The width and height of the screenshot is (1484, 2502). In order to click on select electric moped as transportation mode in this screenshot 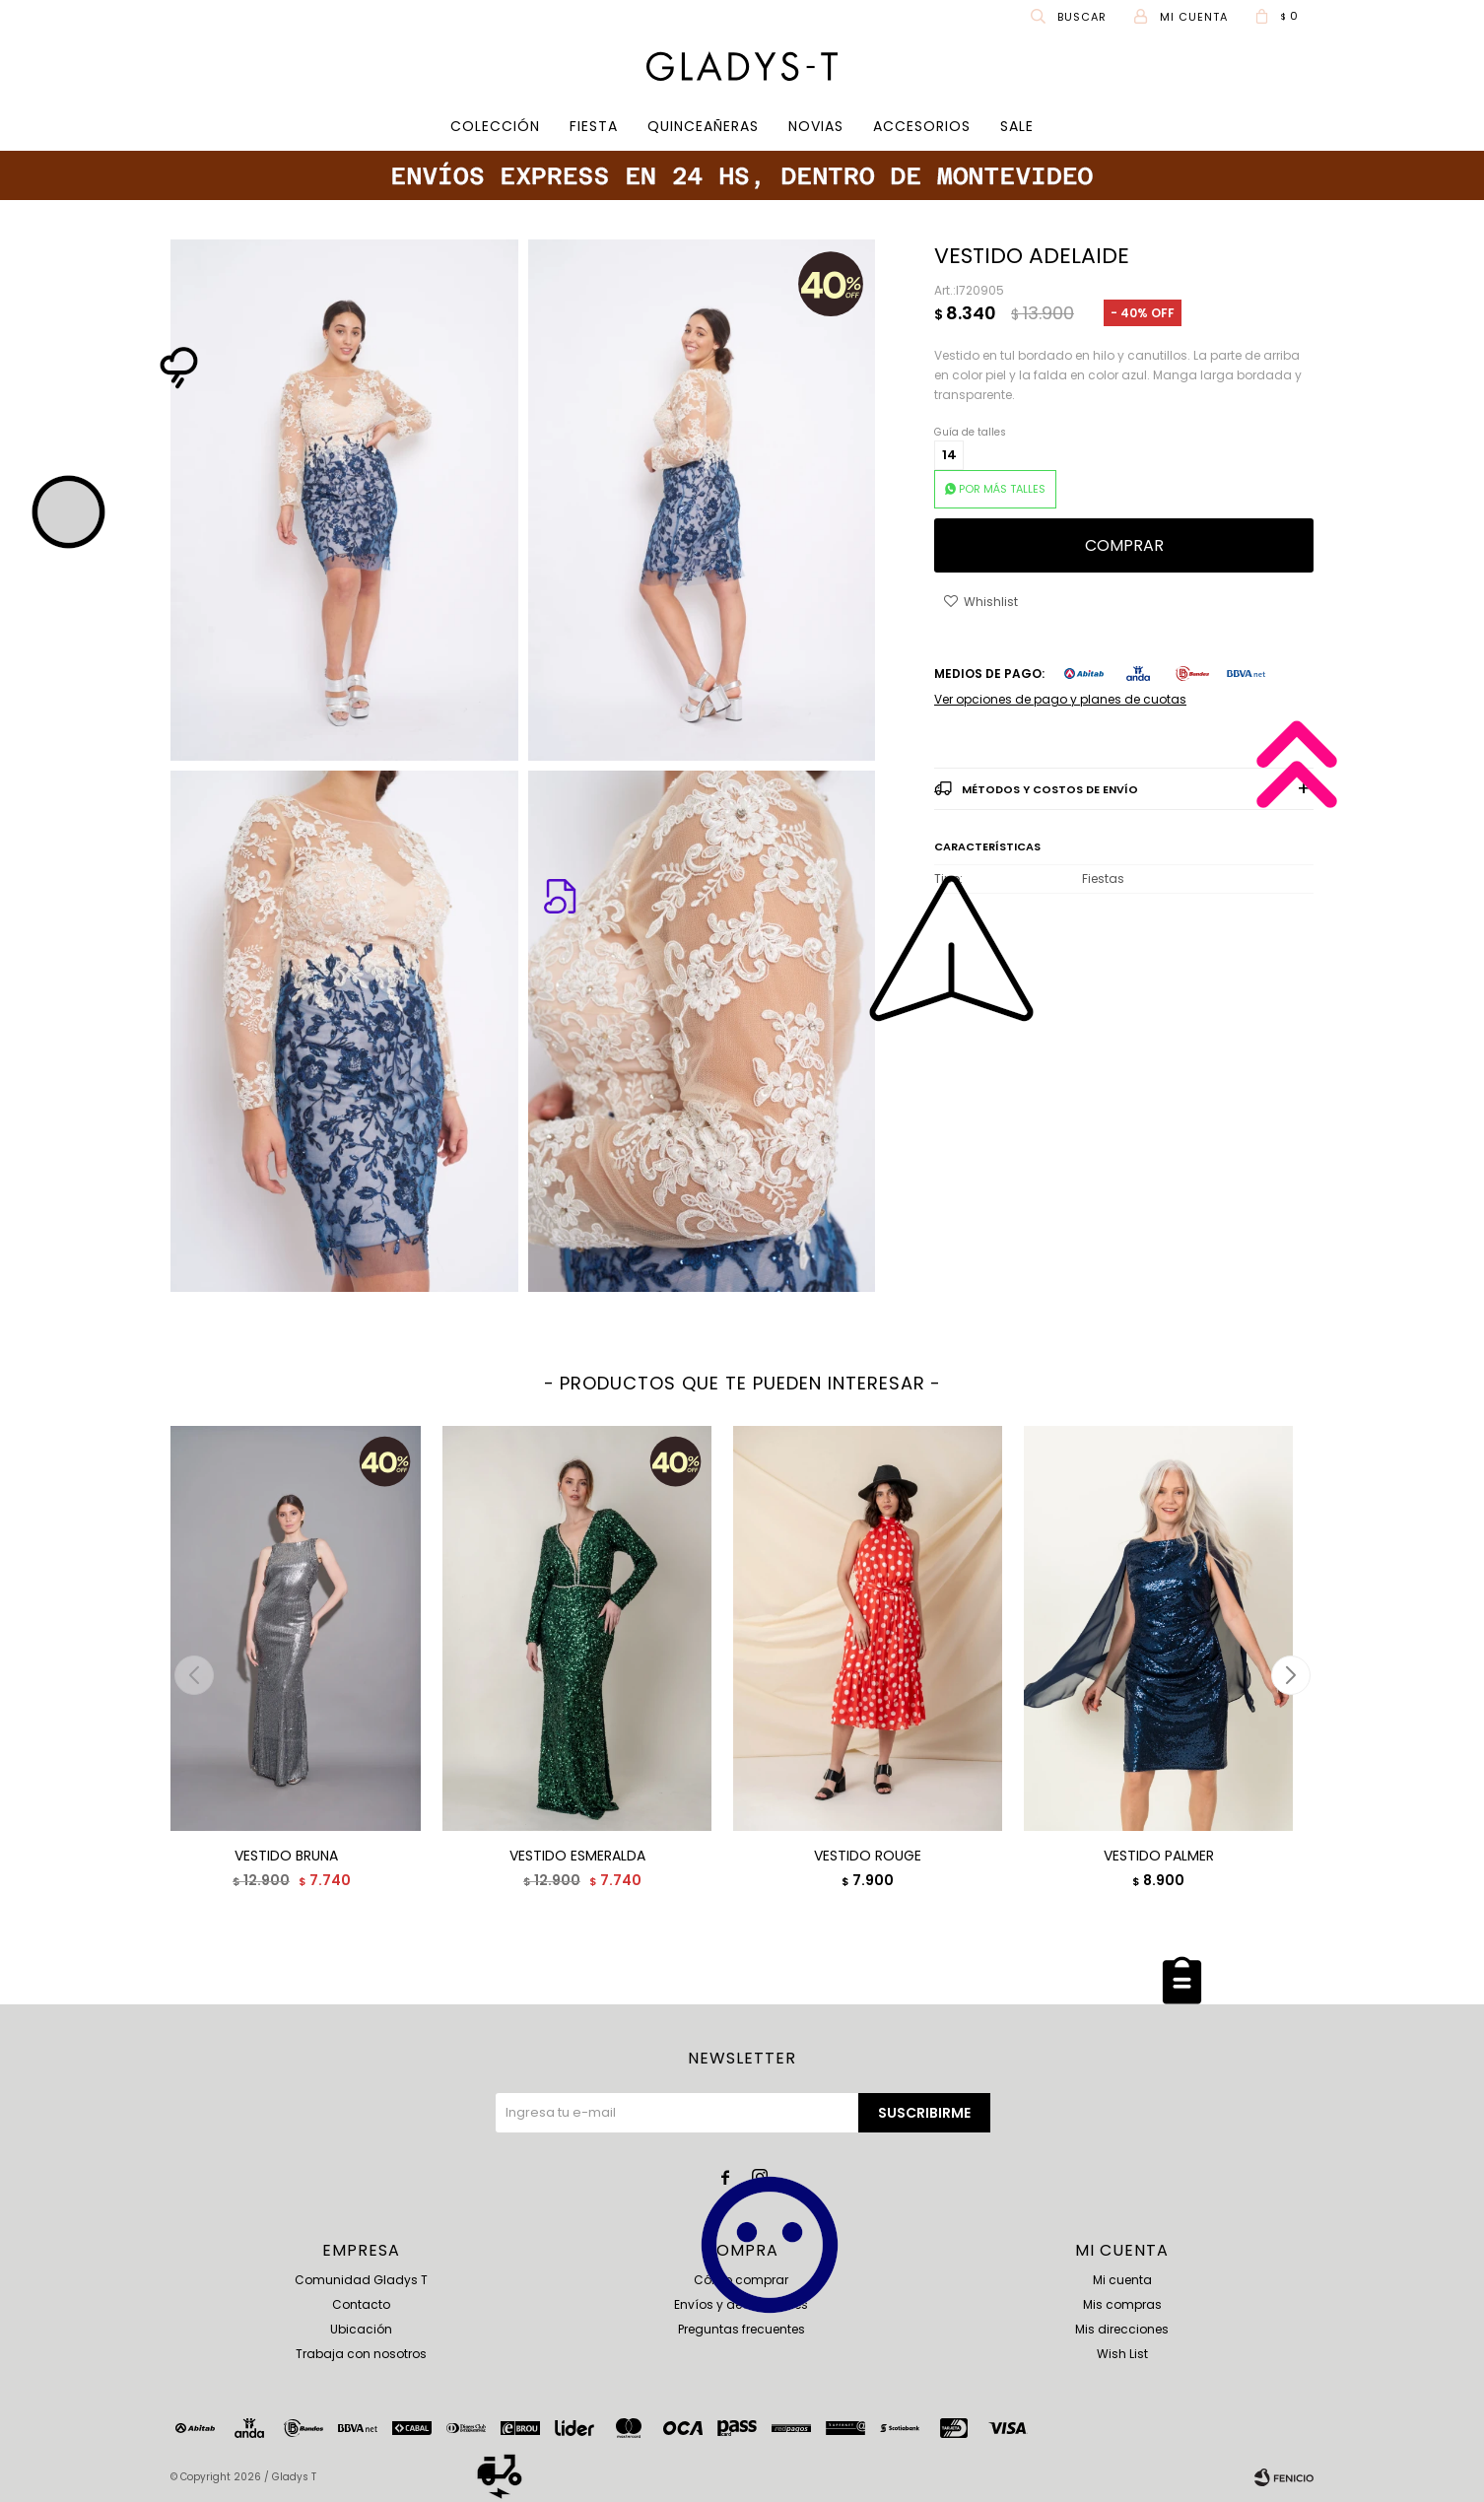, I will do `click(500, 2474)`.